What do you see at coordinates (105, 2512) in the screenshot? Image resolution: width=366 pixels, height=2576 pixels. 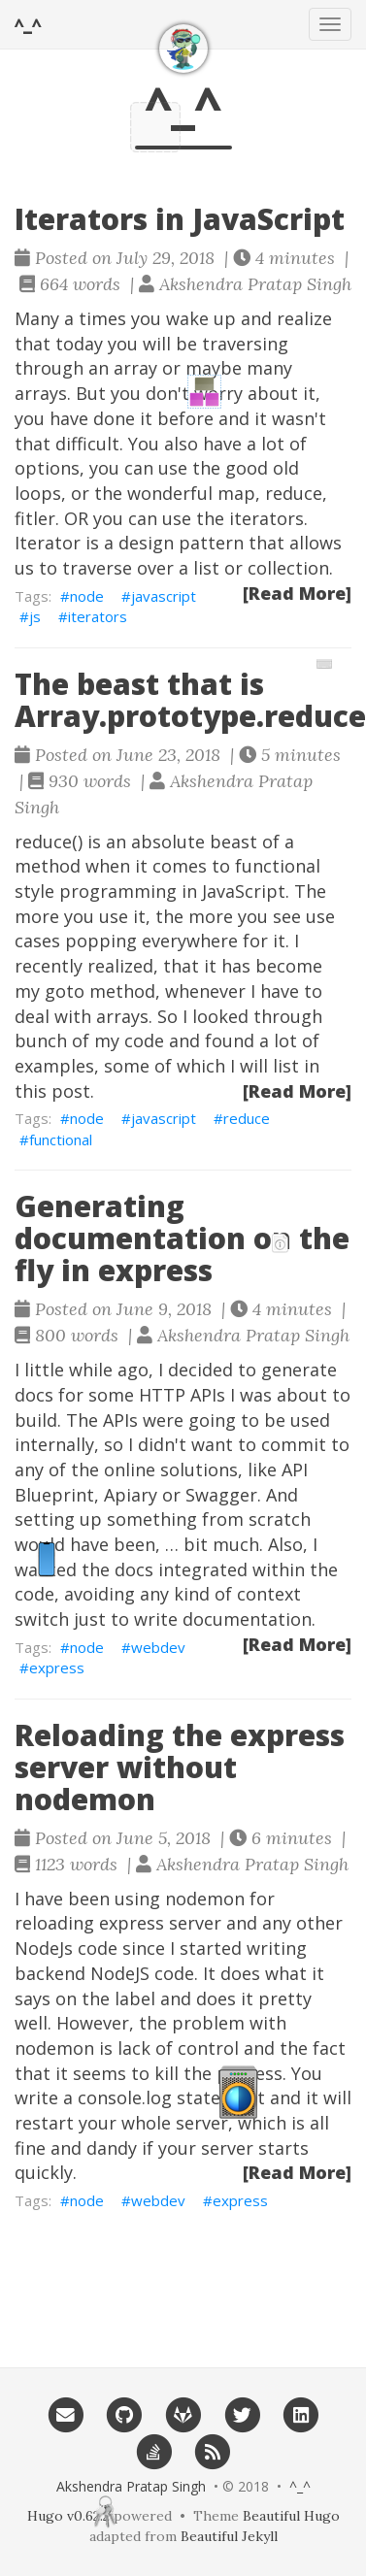 I see `access account and login settings` at bounding box center [105, 2512].